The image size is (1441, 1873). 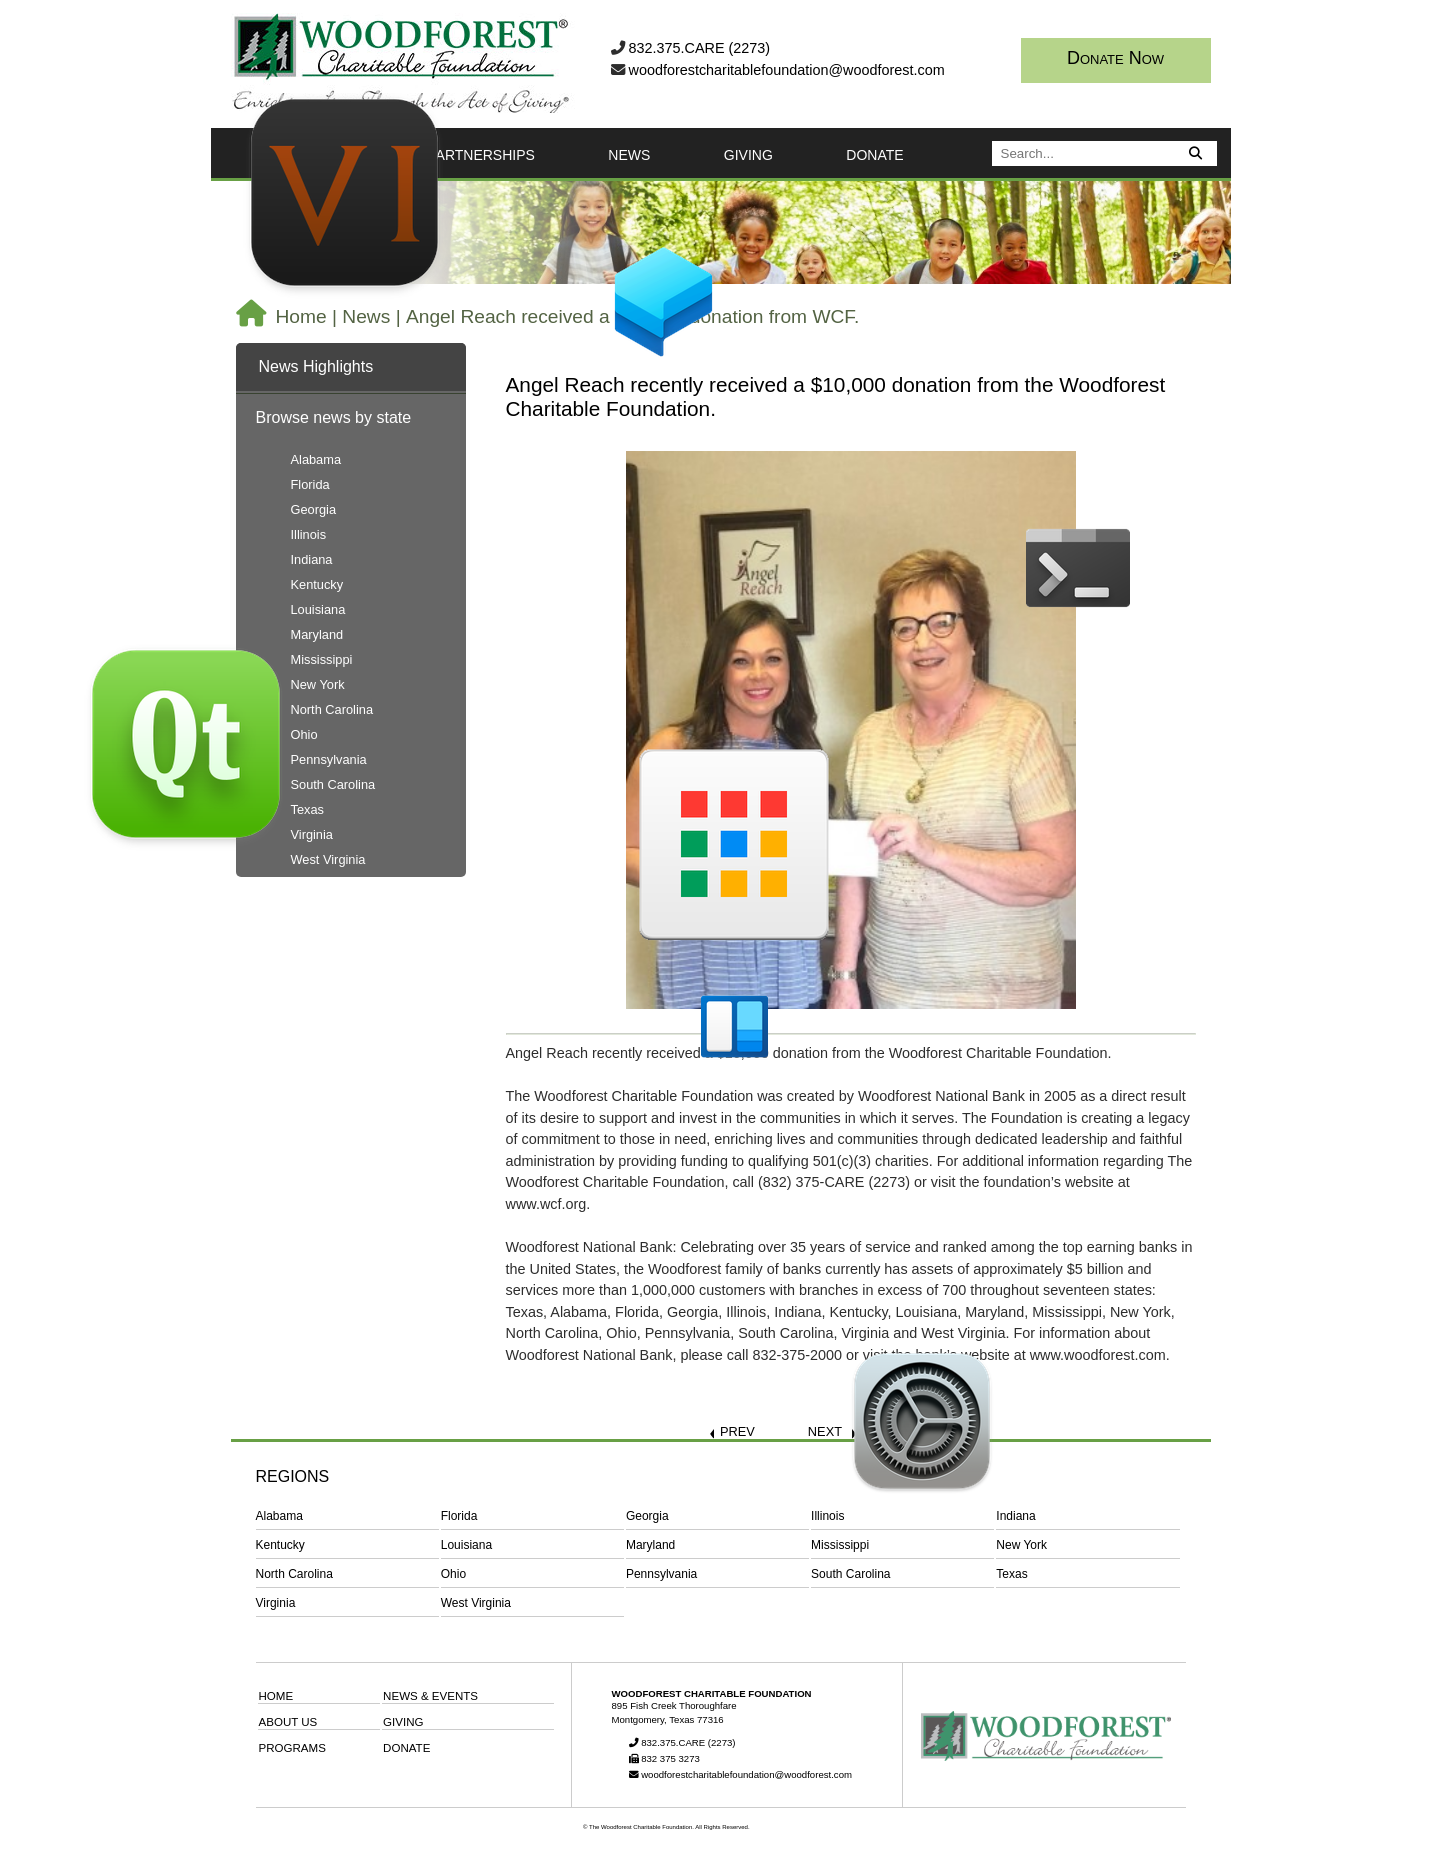 What do you see at coordinates (663, 302) in the screenshot?
I see `open the assistant app` at bounding box center [663, 302].